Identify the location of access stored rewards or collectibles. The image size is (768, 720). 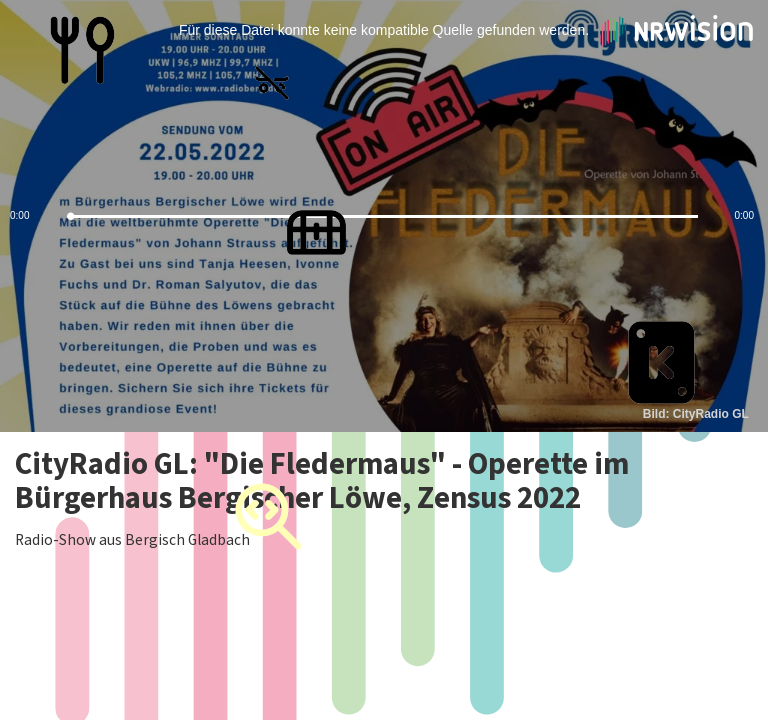
(316, 233).